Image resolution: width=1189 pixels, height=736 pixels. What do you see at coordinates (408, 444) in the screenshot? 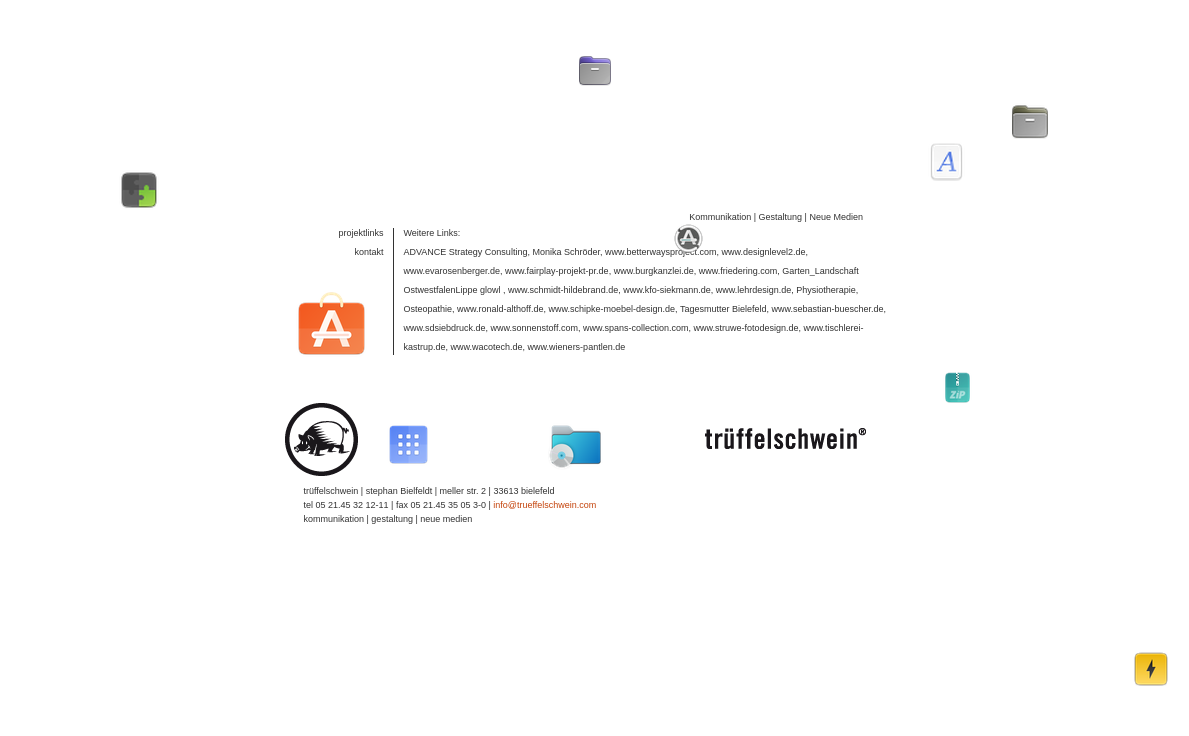
I see `view all applications` at bounding box center [408, 444].